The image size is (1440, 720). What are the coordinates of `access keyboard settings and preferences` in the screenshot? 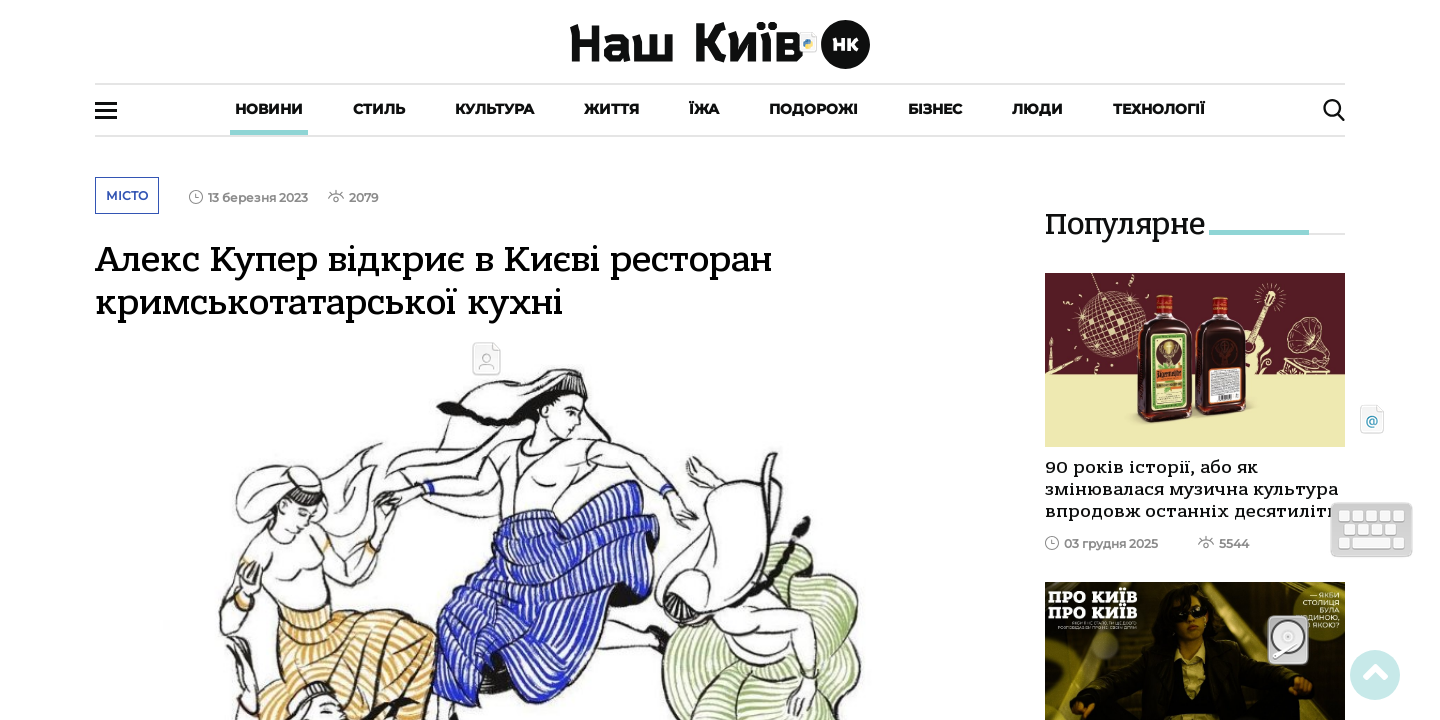 It's located at (1371, 529).